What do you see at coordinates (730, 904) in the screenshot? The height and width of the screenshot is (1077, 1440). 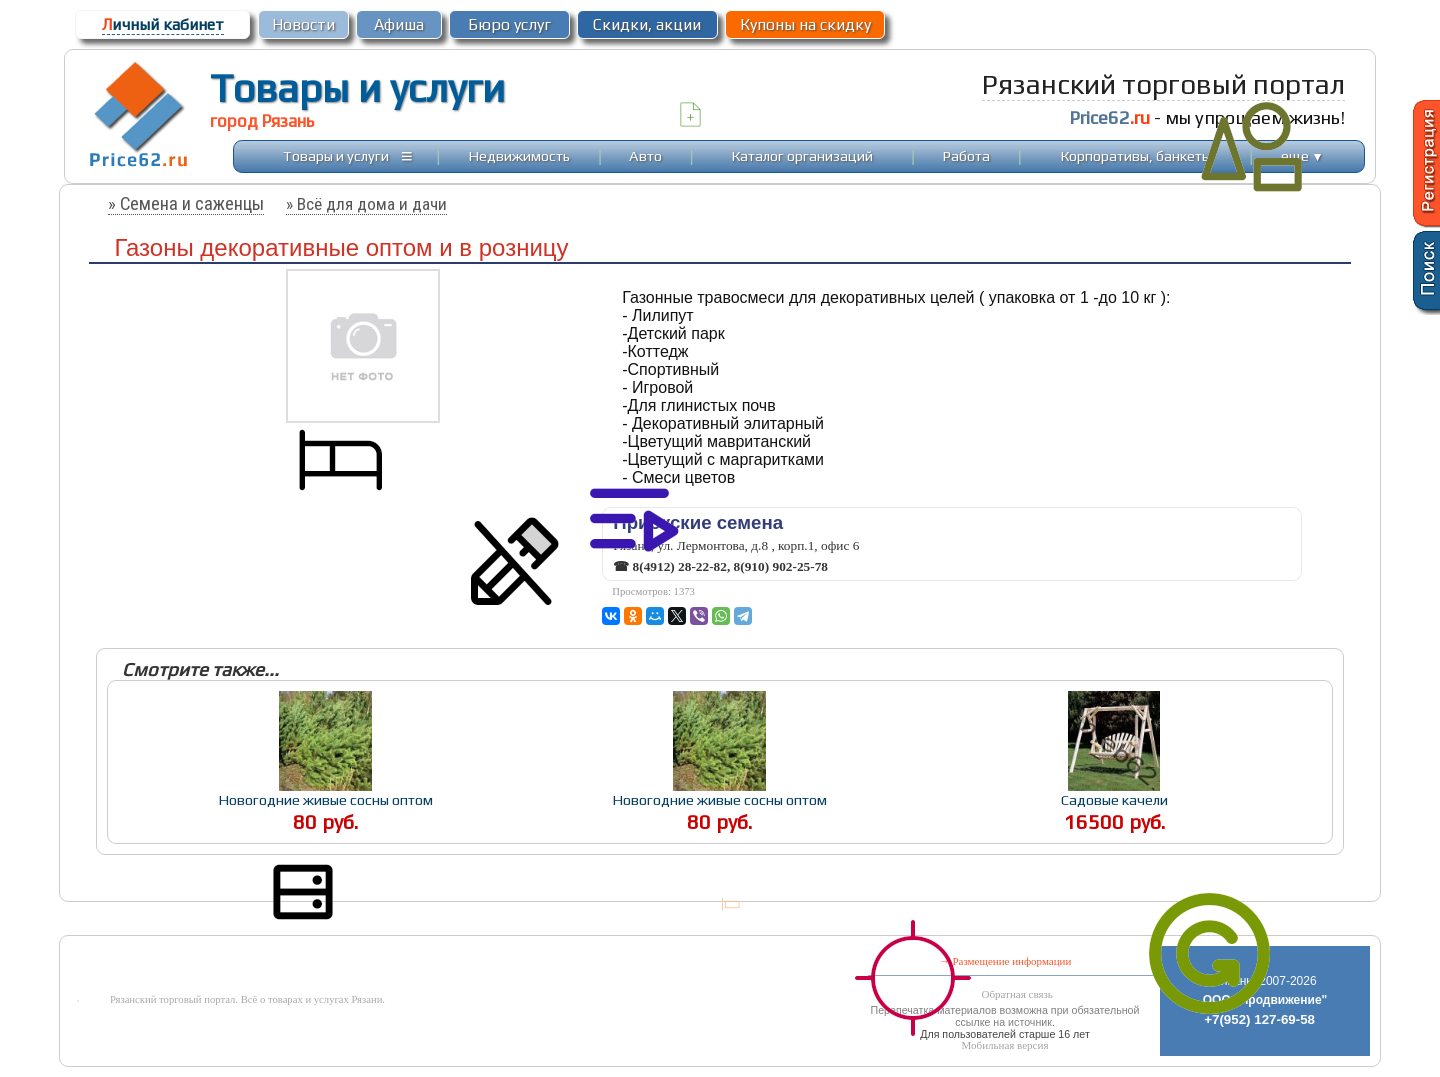 I see `align content to the left` at bounding box center [730, 904].